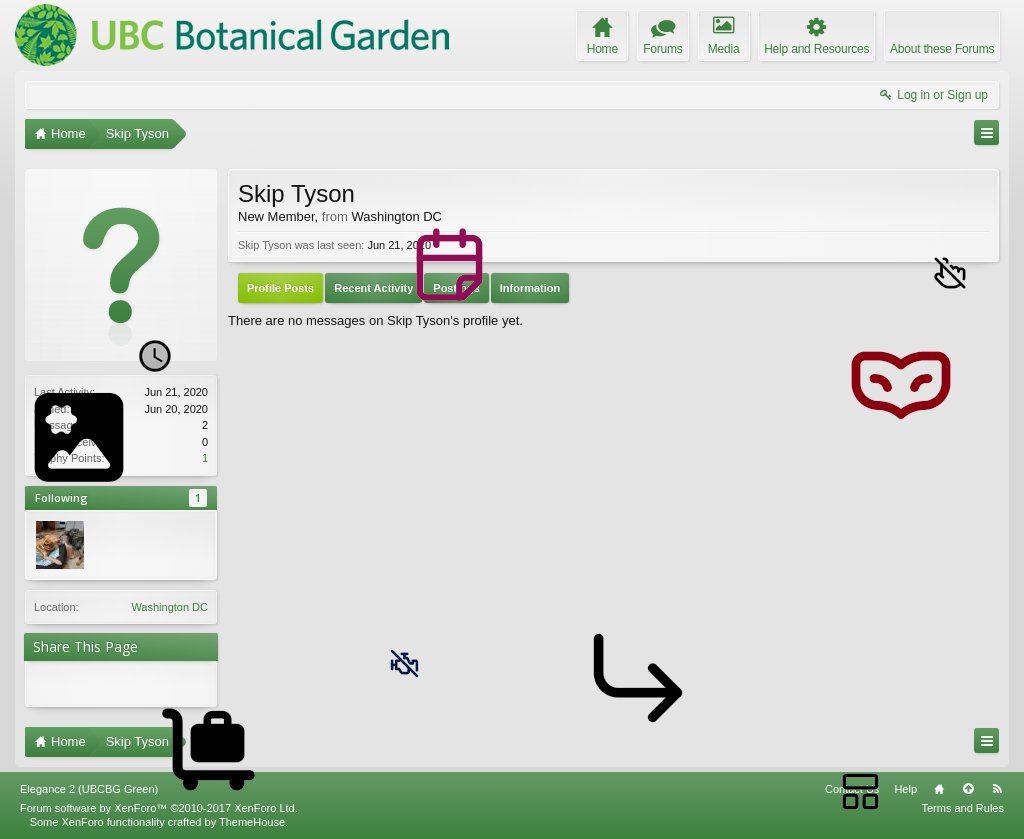 The height and width of the screenshot is (839, 1024). I want to click on view schedule or upcoming events, so click(155, 356).